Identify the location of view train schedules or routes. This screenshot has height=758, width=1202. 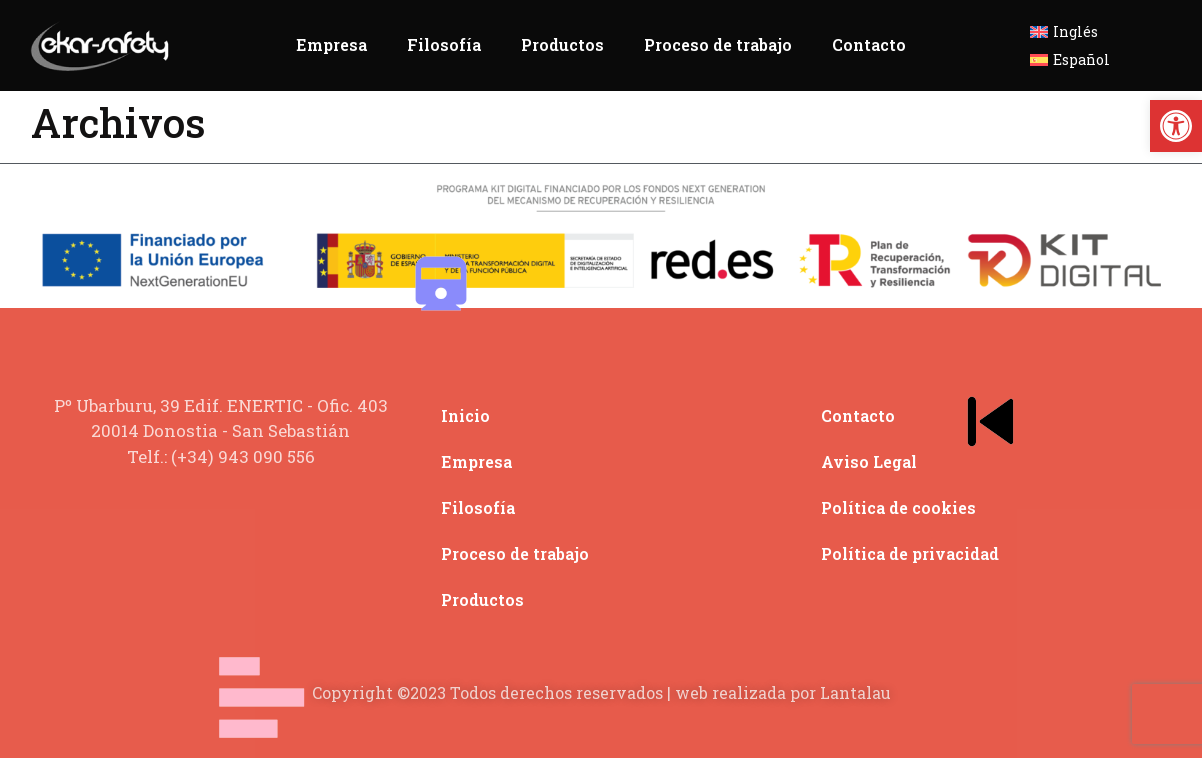
(441, 282).